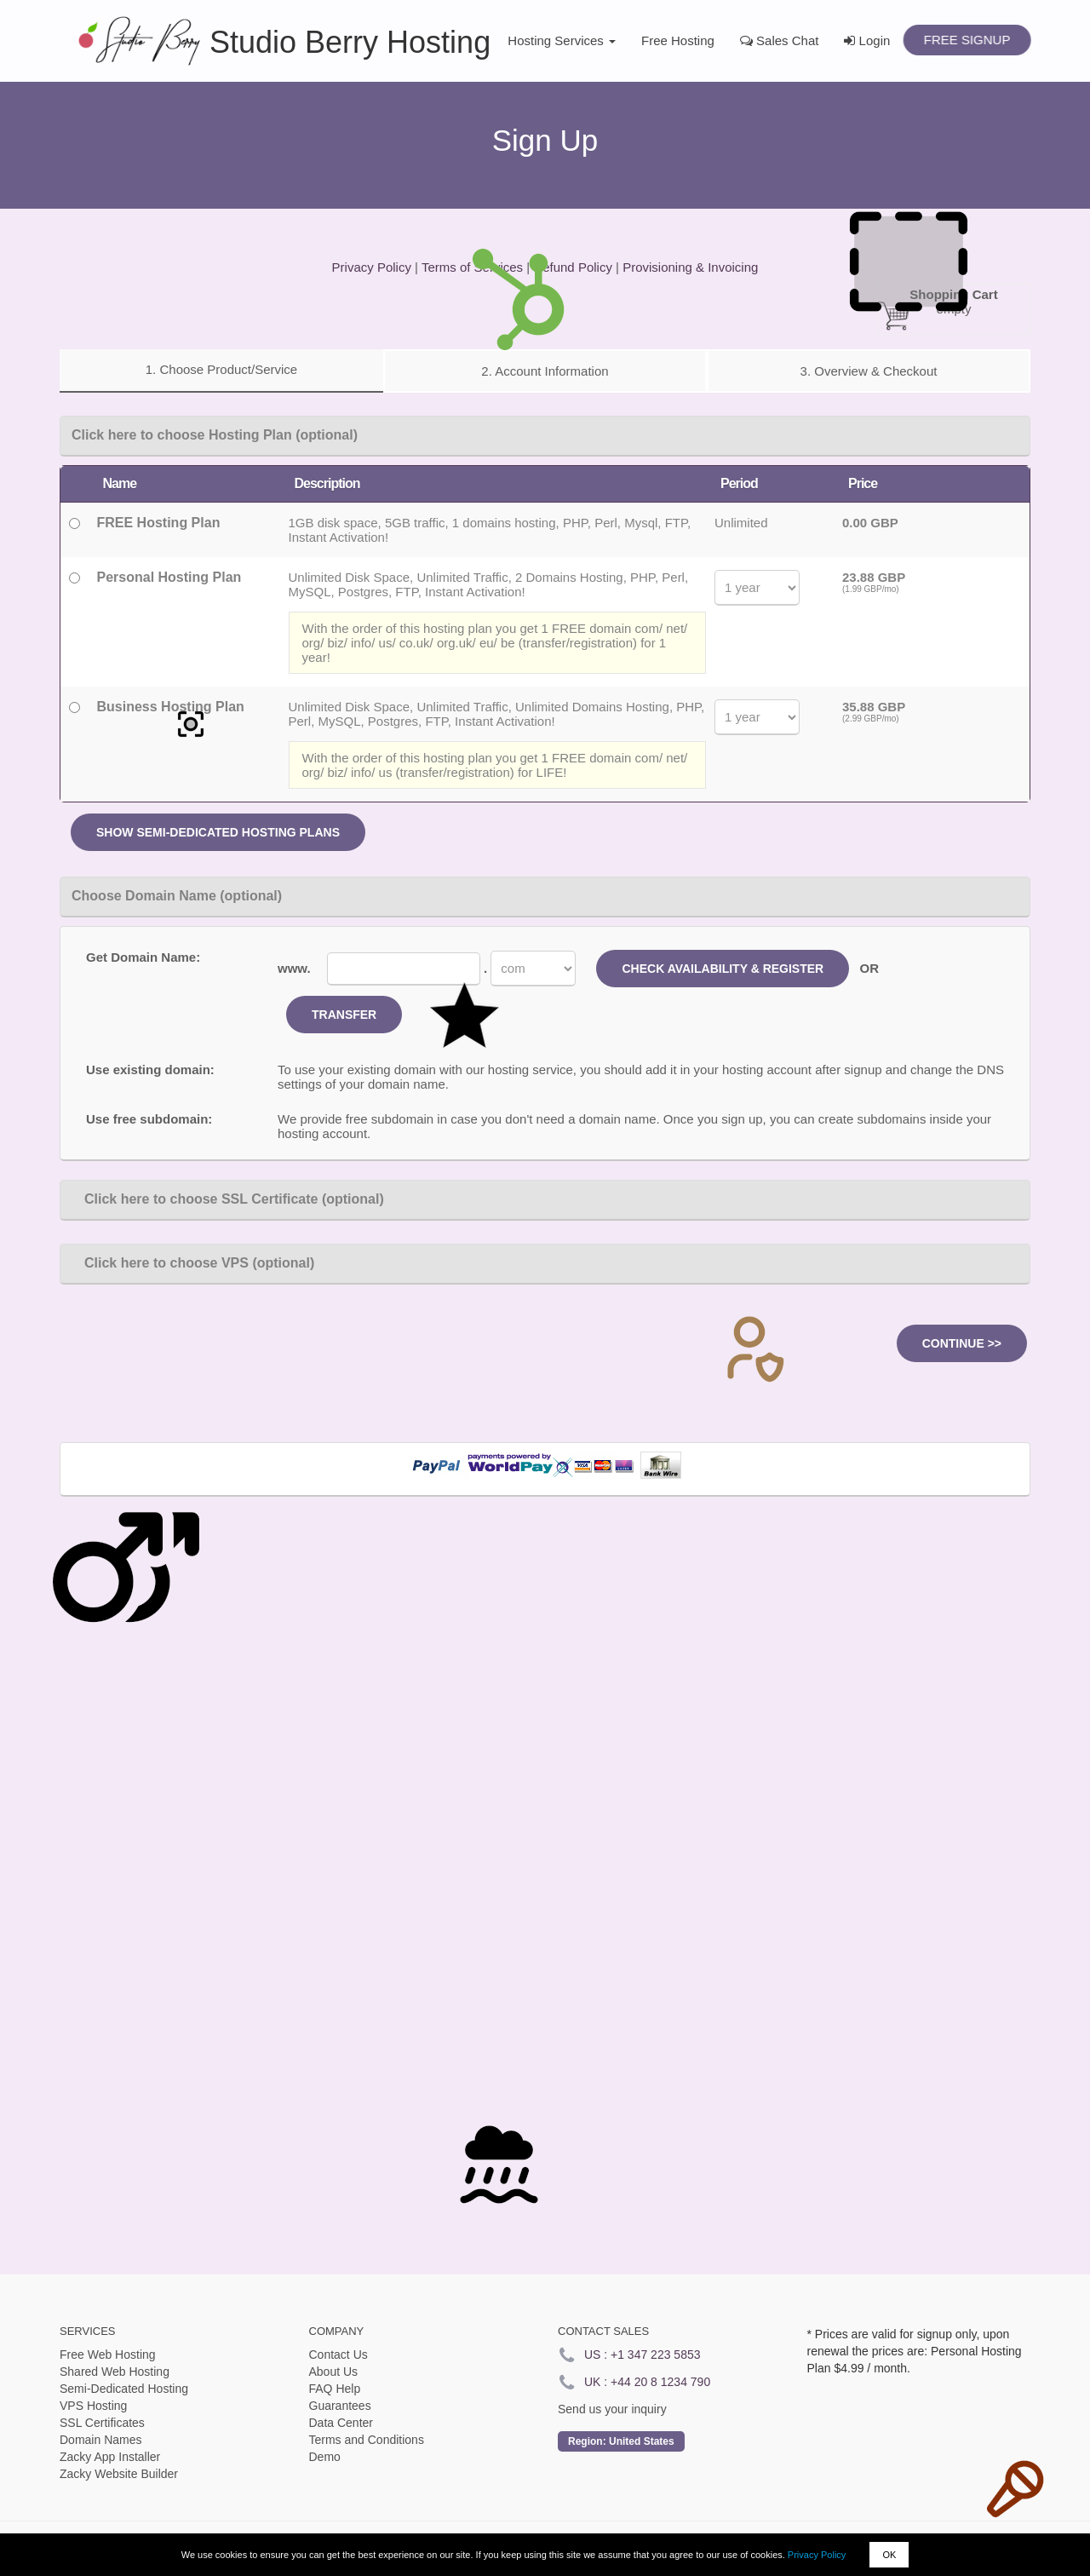 This screenshot has height=2576, width=1090. Describe the element at coordinates (464, 1016) in the screenshot. I see `add item to favorites` at that location.